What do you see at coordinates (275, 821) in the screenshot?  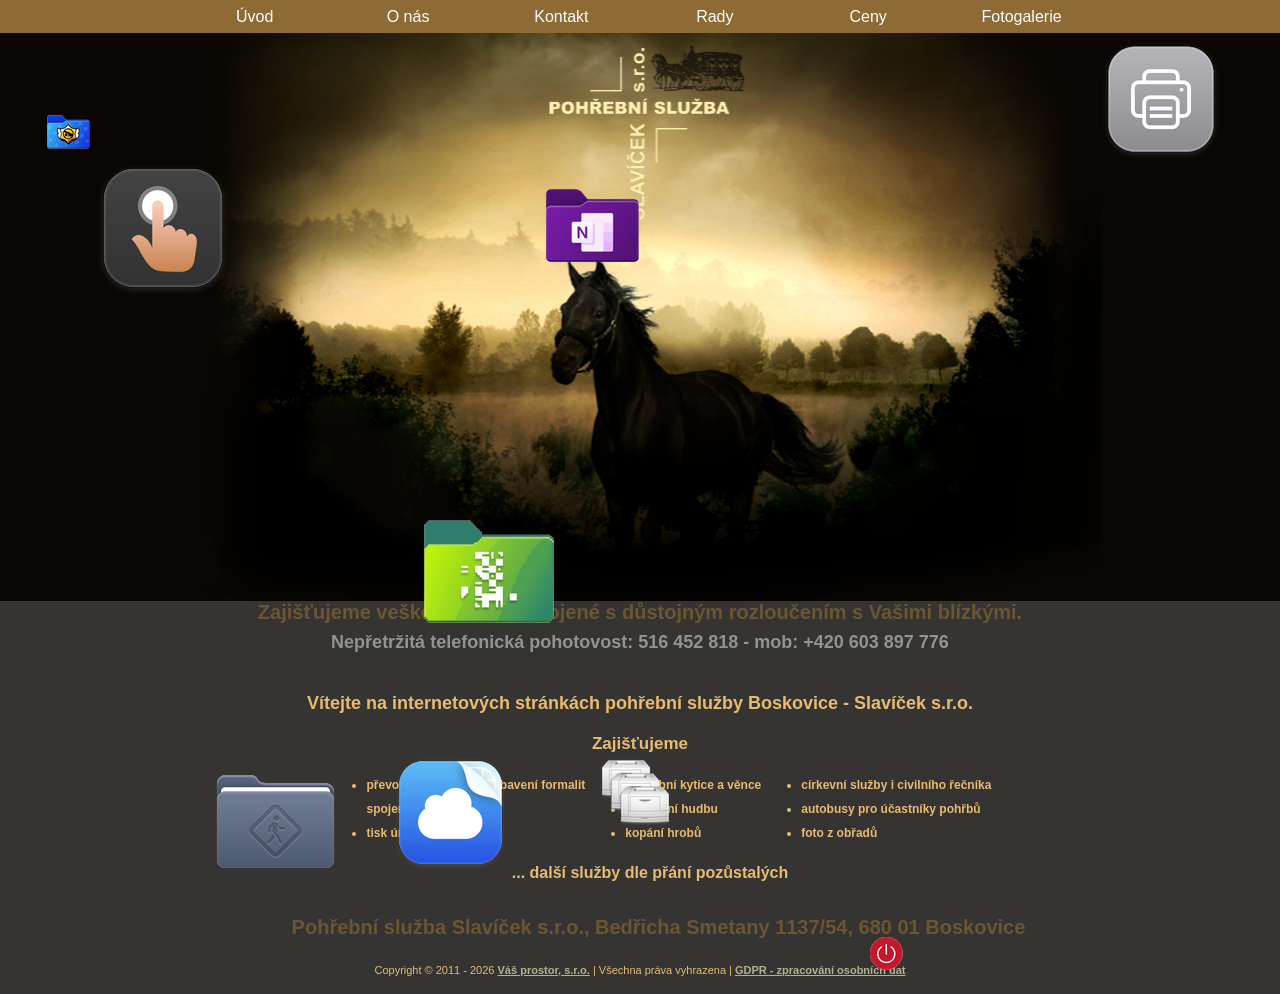 I see `access public or shared files folder` at bounding box center [275, 821].